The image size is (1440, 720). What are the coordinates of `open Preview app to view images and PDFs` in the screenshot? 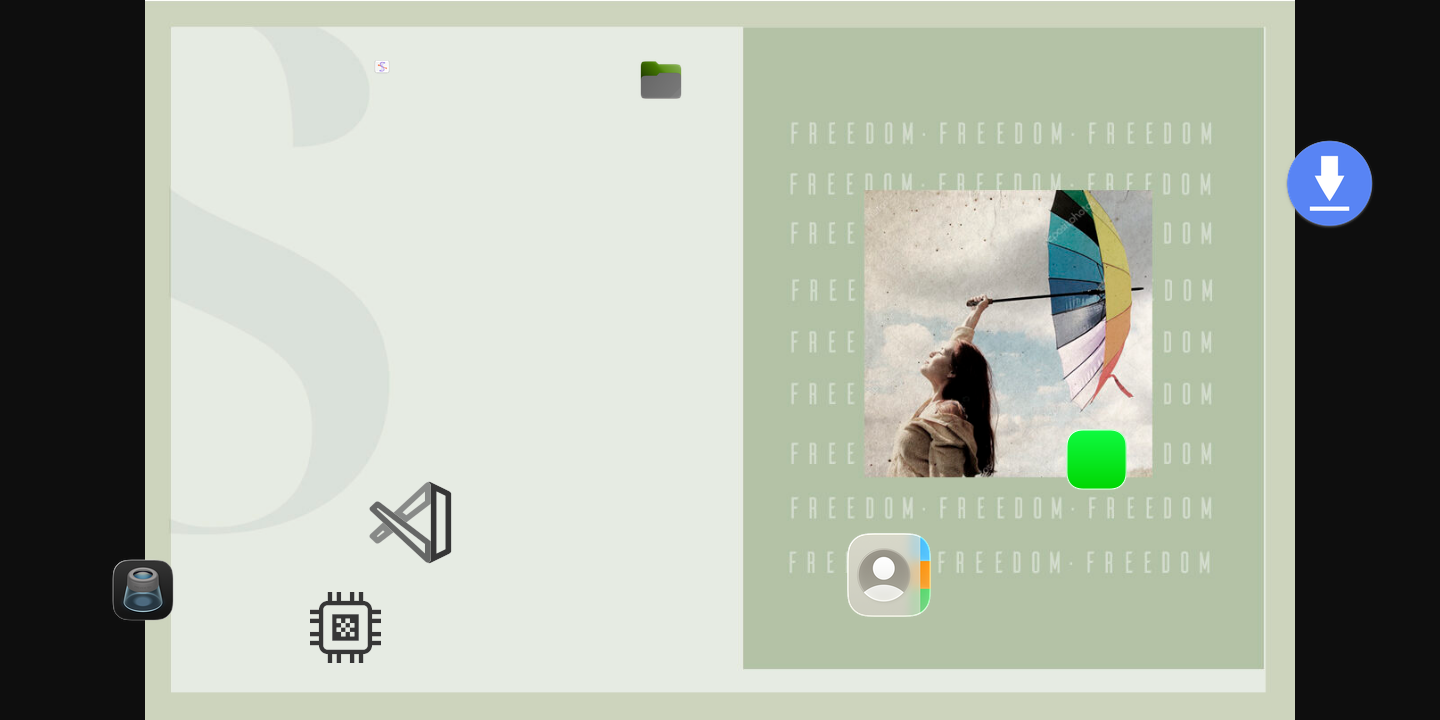 It's located at (143, 590).